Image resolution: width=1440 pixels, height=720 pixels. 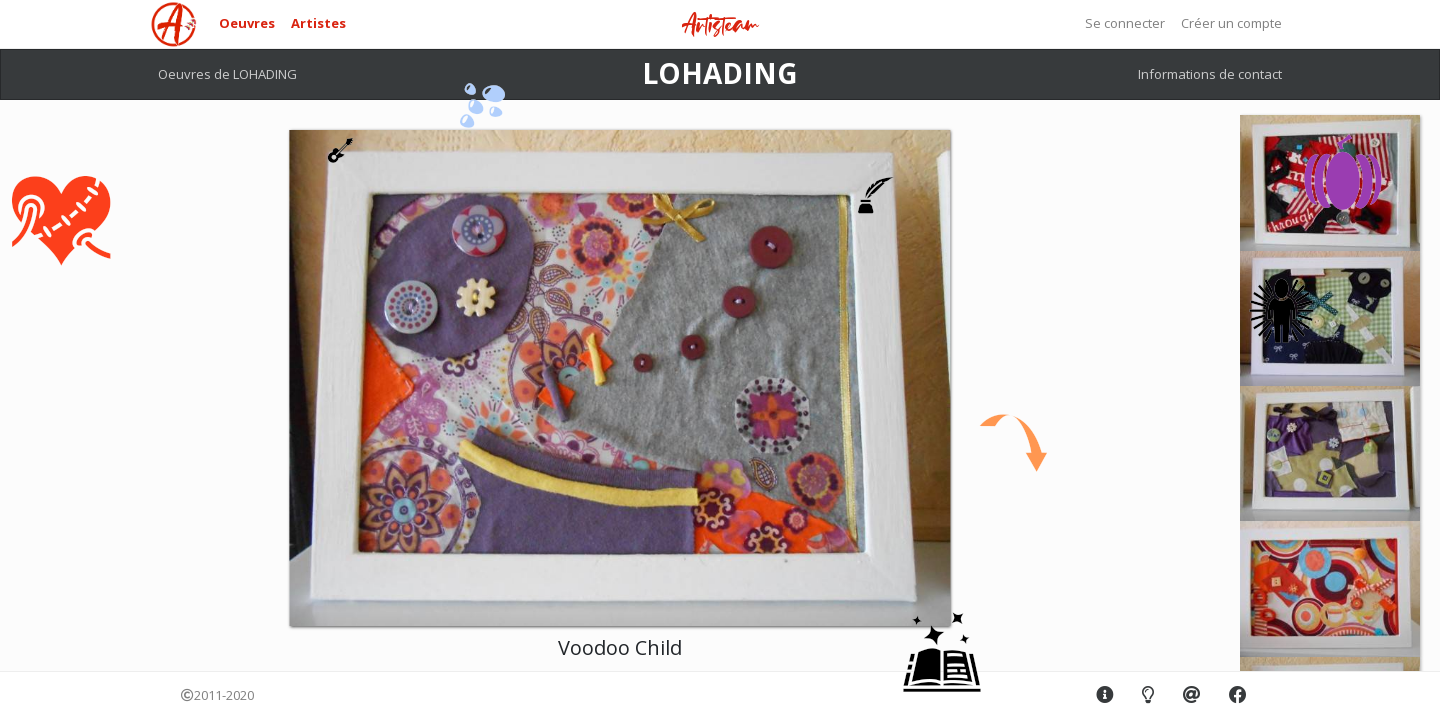 What do you see at coordinates (1280, 310) in the screenshot?
I see `activate aura or radiance effect` at bounding box center [1280, 310].